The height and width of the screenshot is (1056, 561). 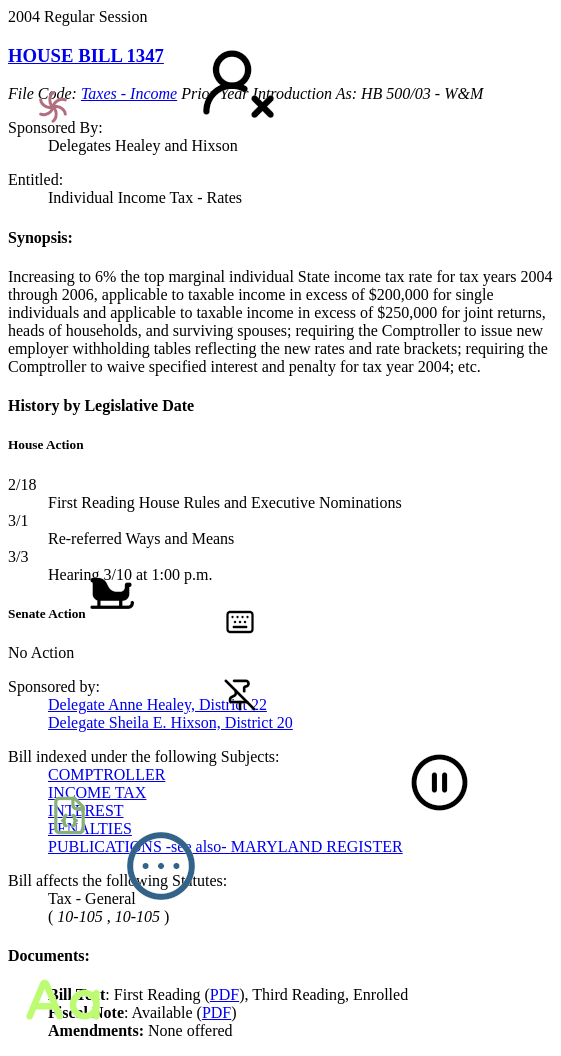 What do you see at coordinates (161, 866) in the screenshot?
I see `view more options` at bounding box center [161, 866].